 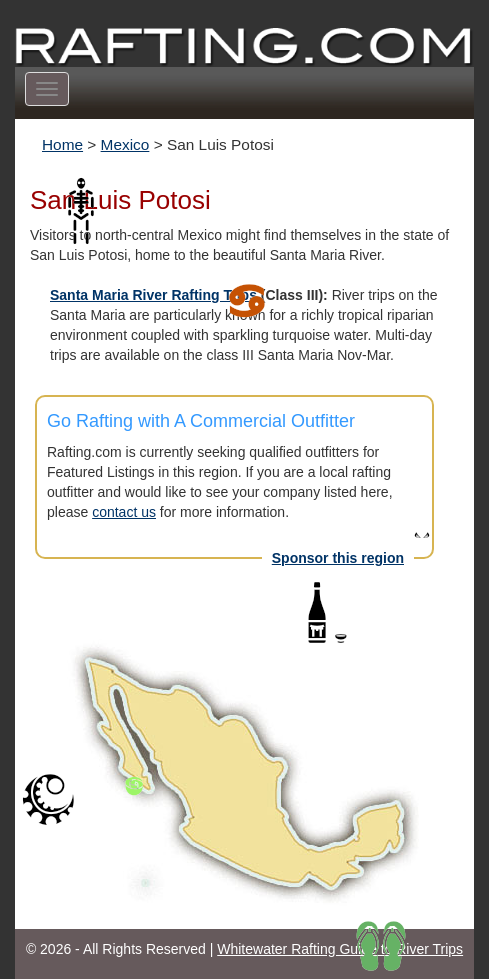 What do you see at coordinates (81, 211) in the screenshot?
I see `indicates a skeleton or bone-related game element` at bounding box center [81, 211].